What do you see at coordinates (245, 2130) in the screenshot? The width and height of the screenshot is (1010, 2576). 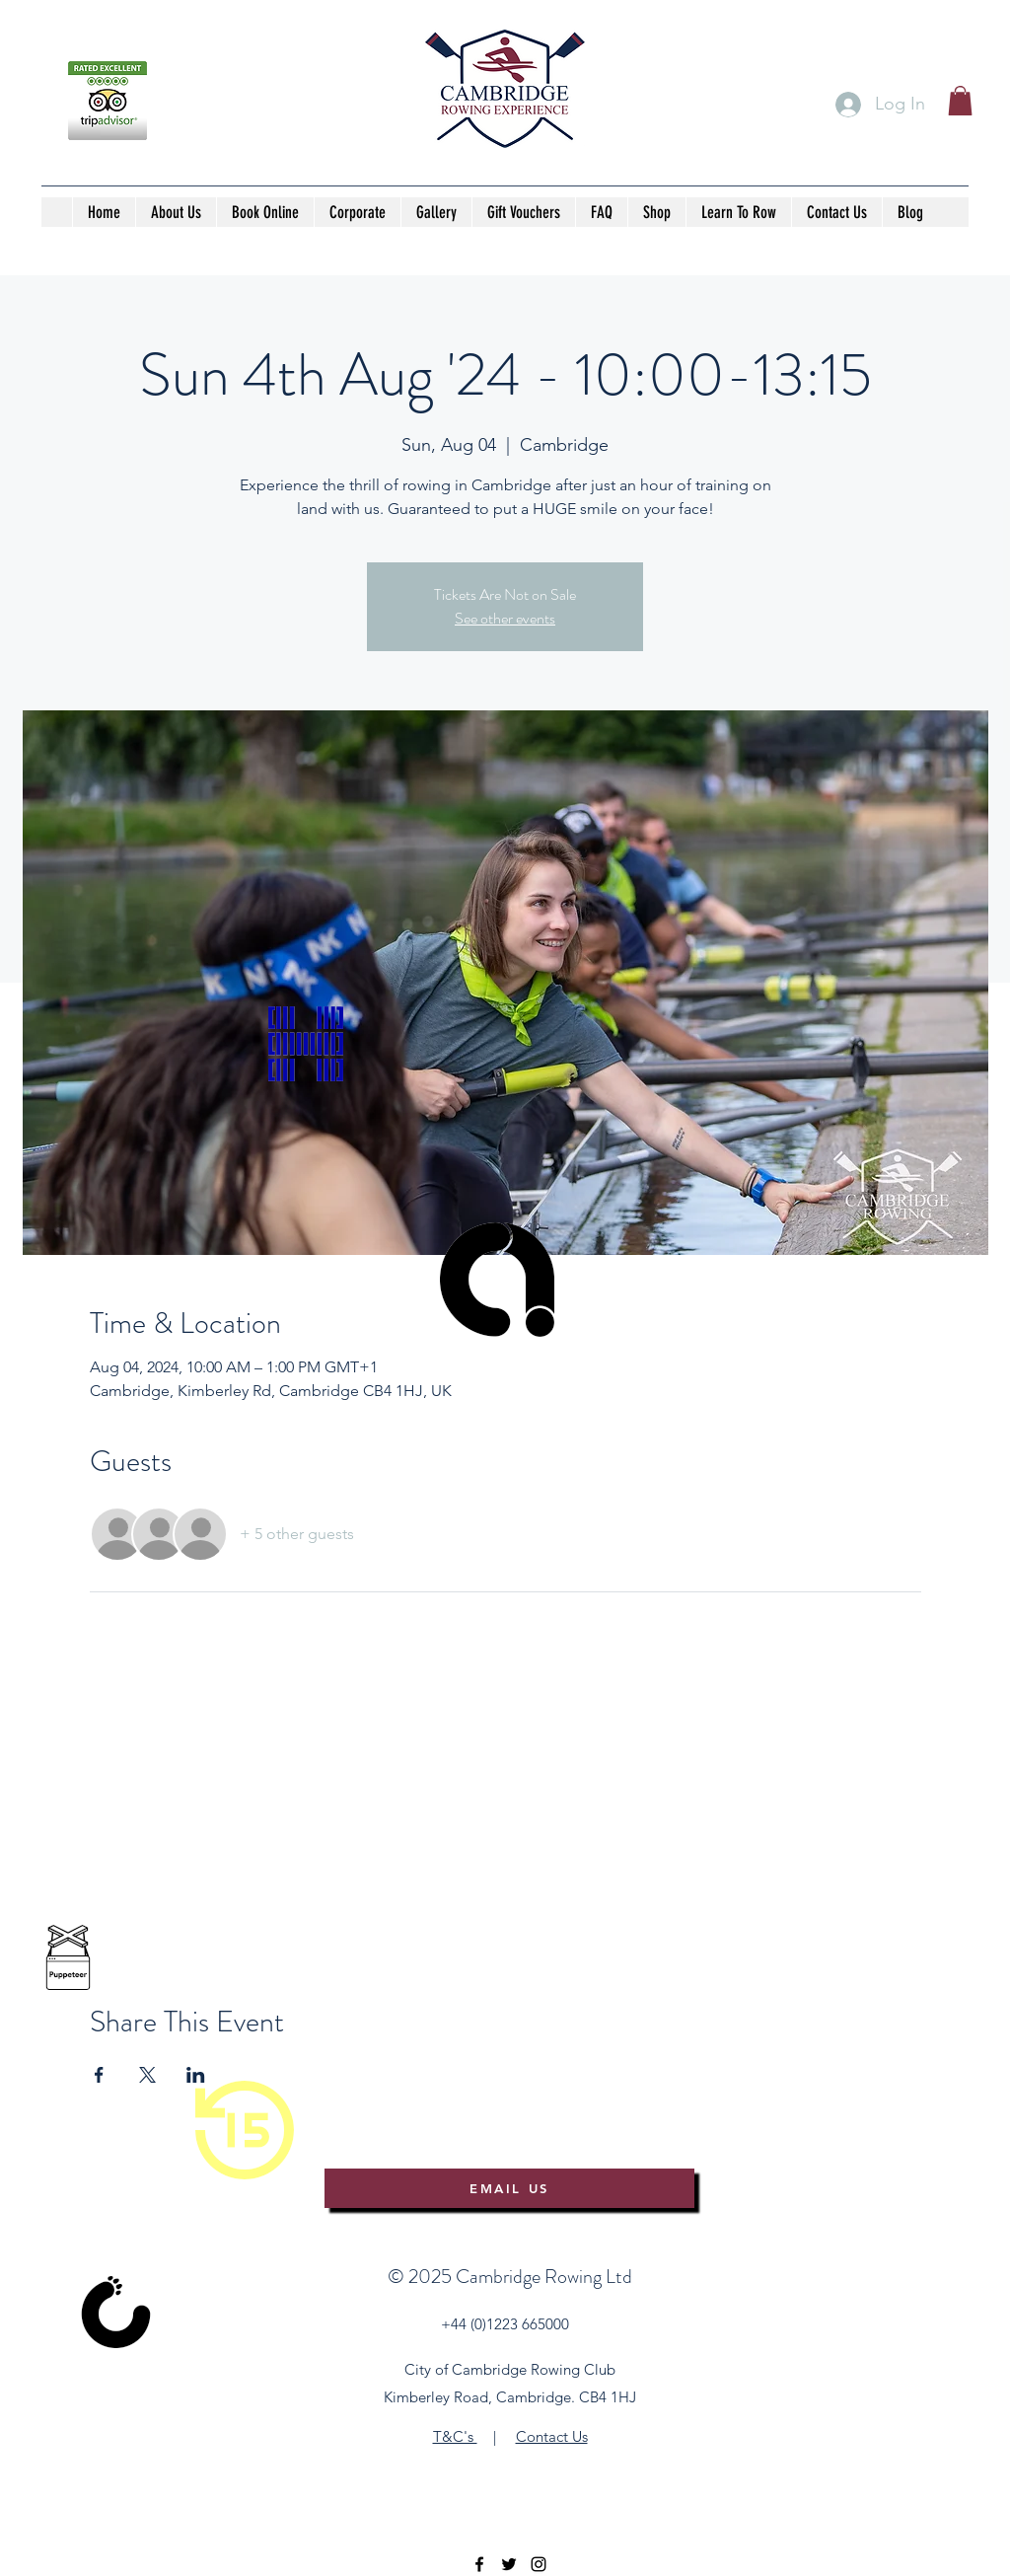 I see `rewind 15 seconds` at bounding box center [245, 2130].